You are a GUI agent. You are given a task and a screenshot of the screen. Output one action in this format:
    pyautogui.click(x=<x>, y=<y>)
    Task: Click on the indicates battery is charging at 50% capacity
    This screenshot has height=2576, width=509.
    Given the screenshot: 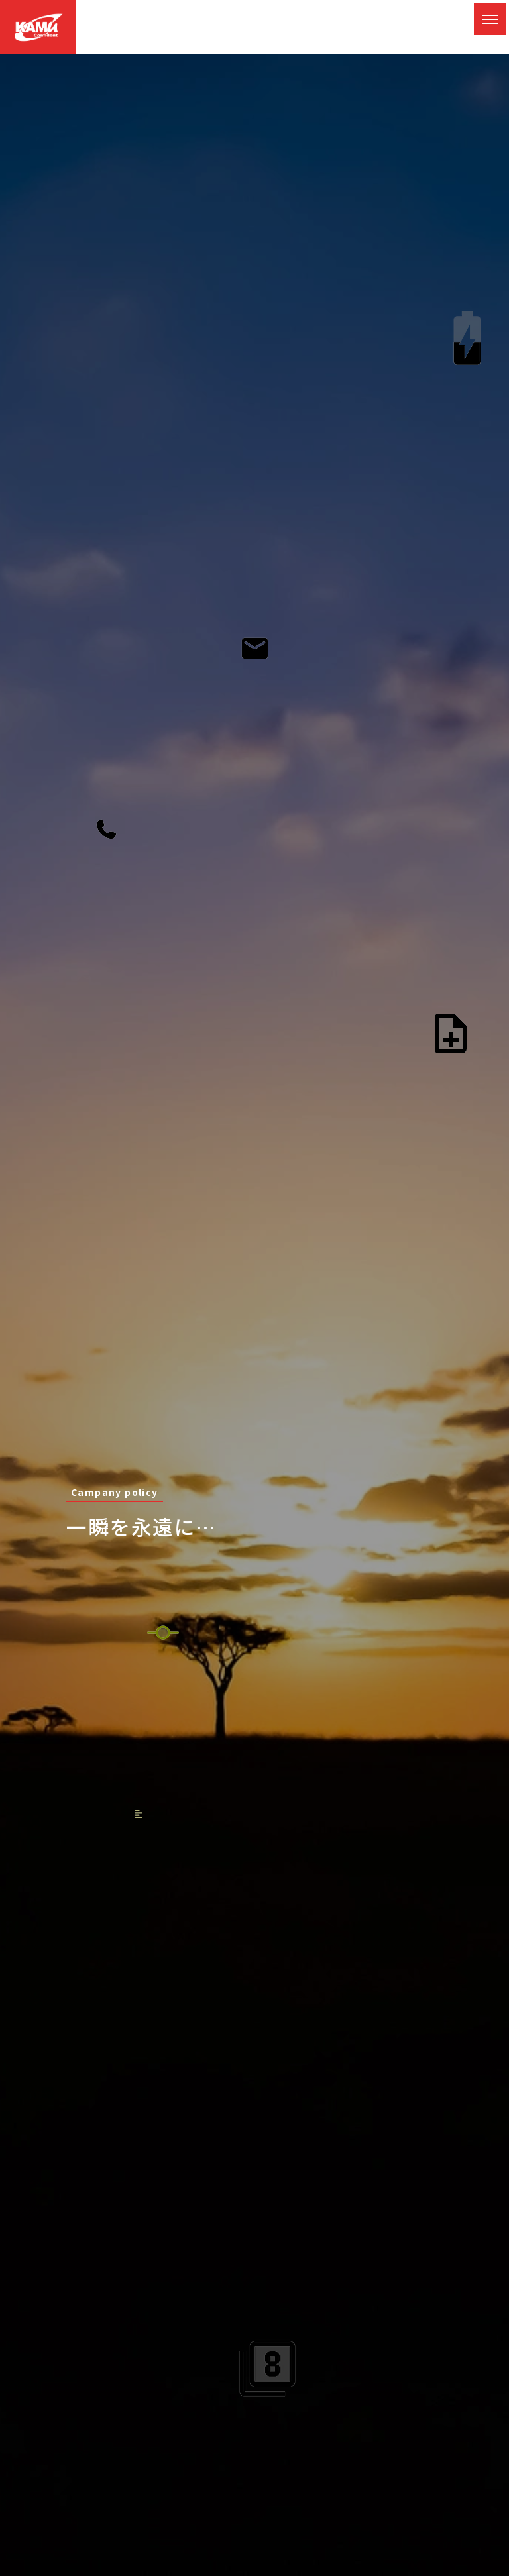 What is the action you would take?
    pyautogui.click(x=467, y=338)
    